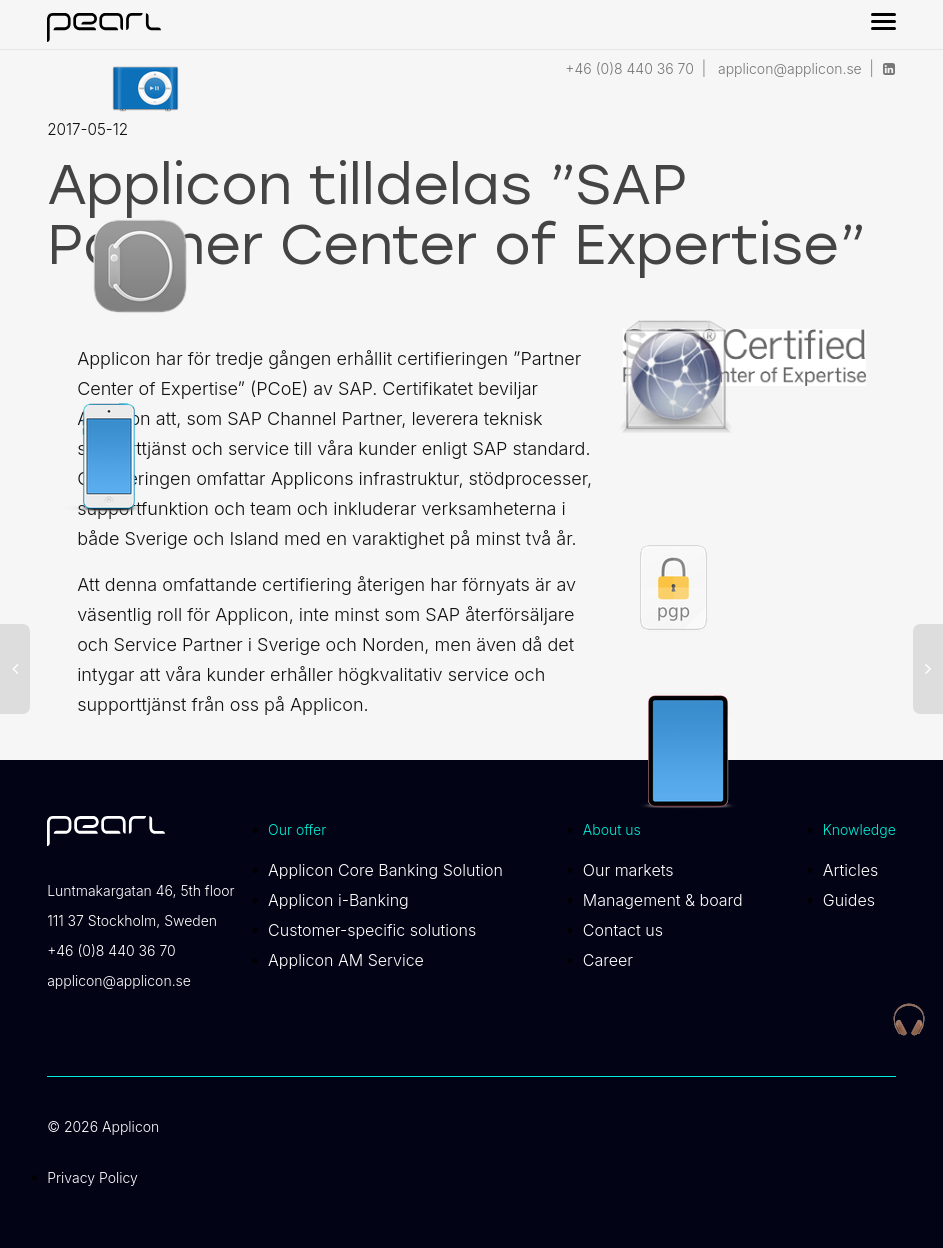  What do you see at coordinates (909, 1020) in the screenshot?
I see `connect bluetooth headphones` at bounding box center [909, 1020].